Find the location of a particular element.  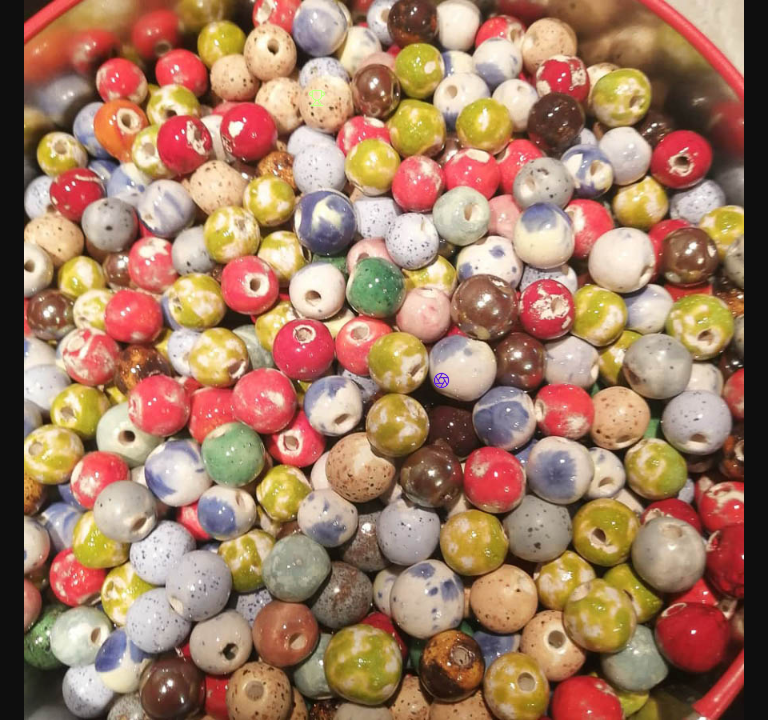

view achievements or awards is located at coordinates (317, 98).